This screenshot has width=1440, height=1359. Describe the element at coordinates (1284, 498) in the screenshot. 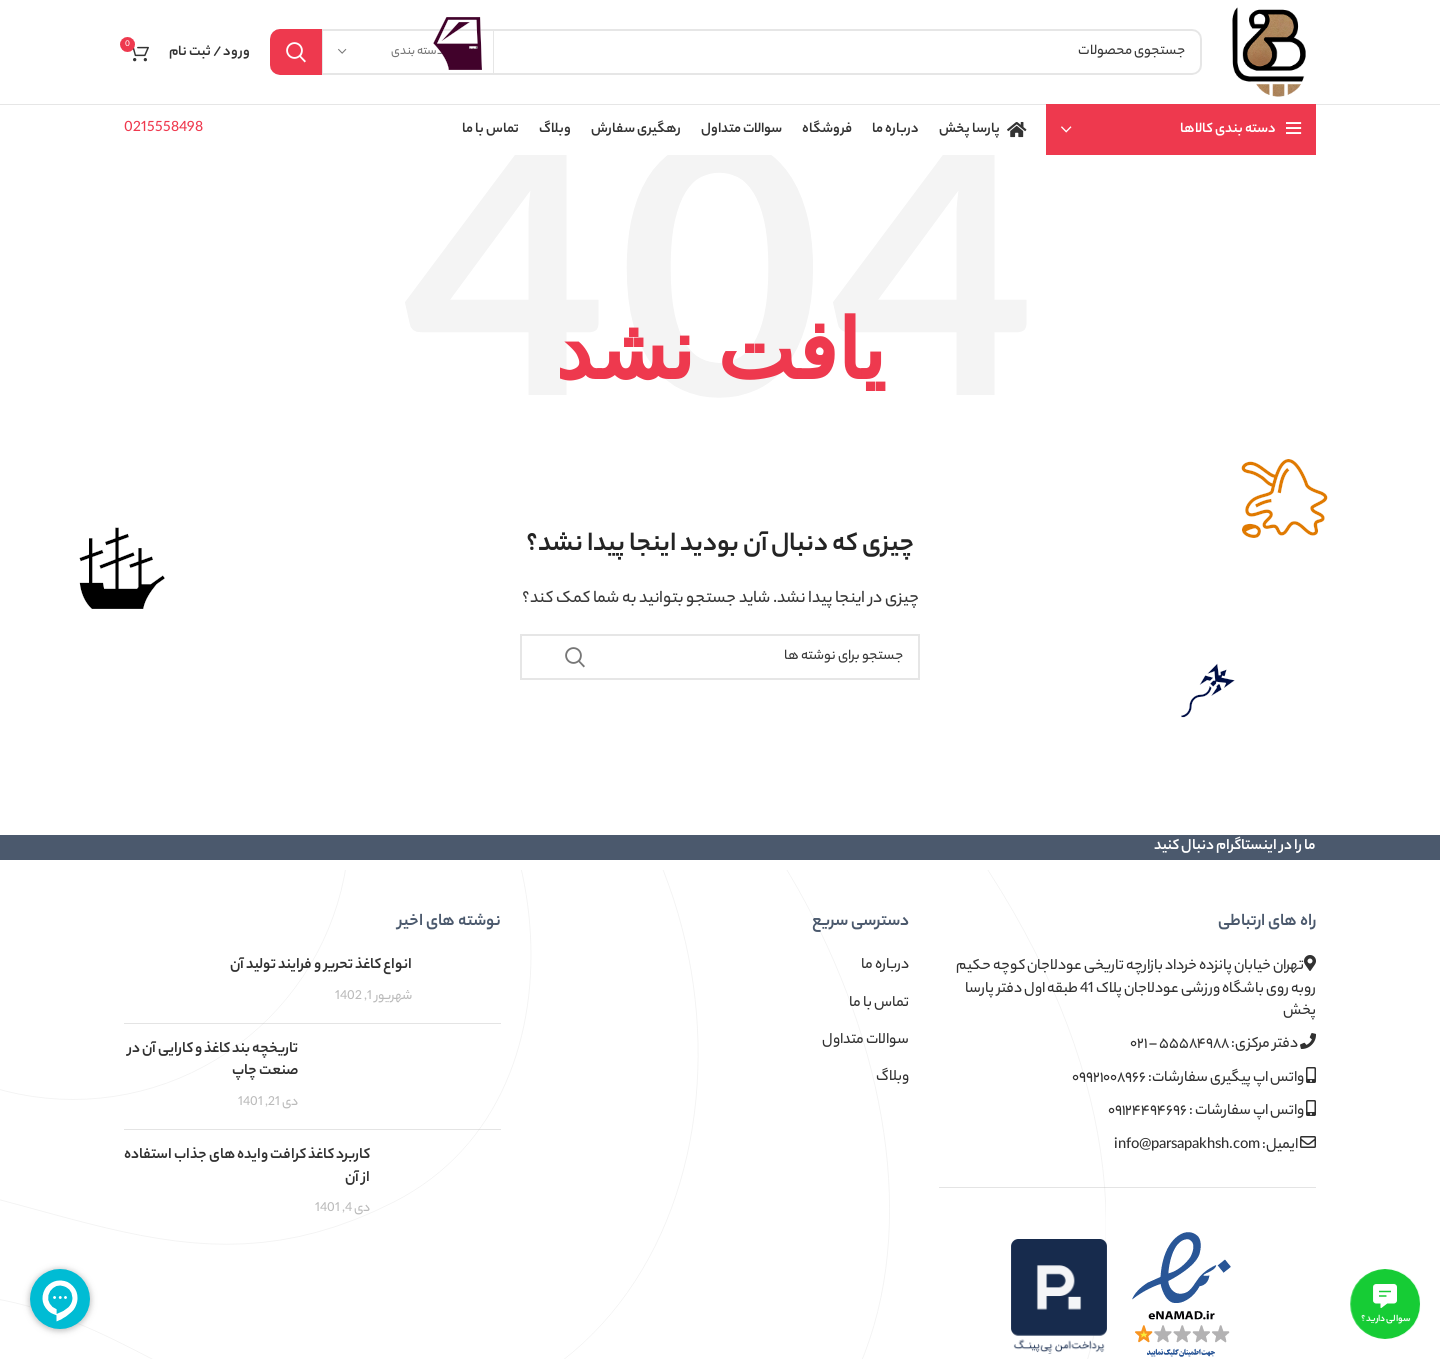

I see `slime or goo enemy in a game interface` at that location.